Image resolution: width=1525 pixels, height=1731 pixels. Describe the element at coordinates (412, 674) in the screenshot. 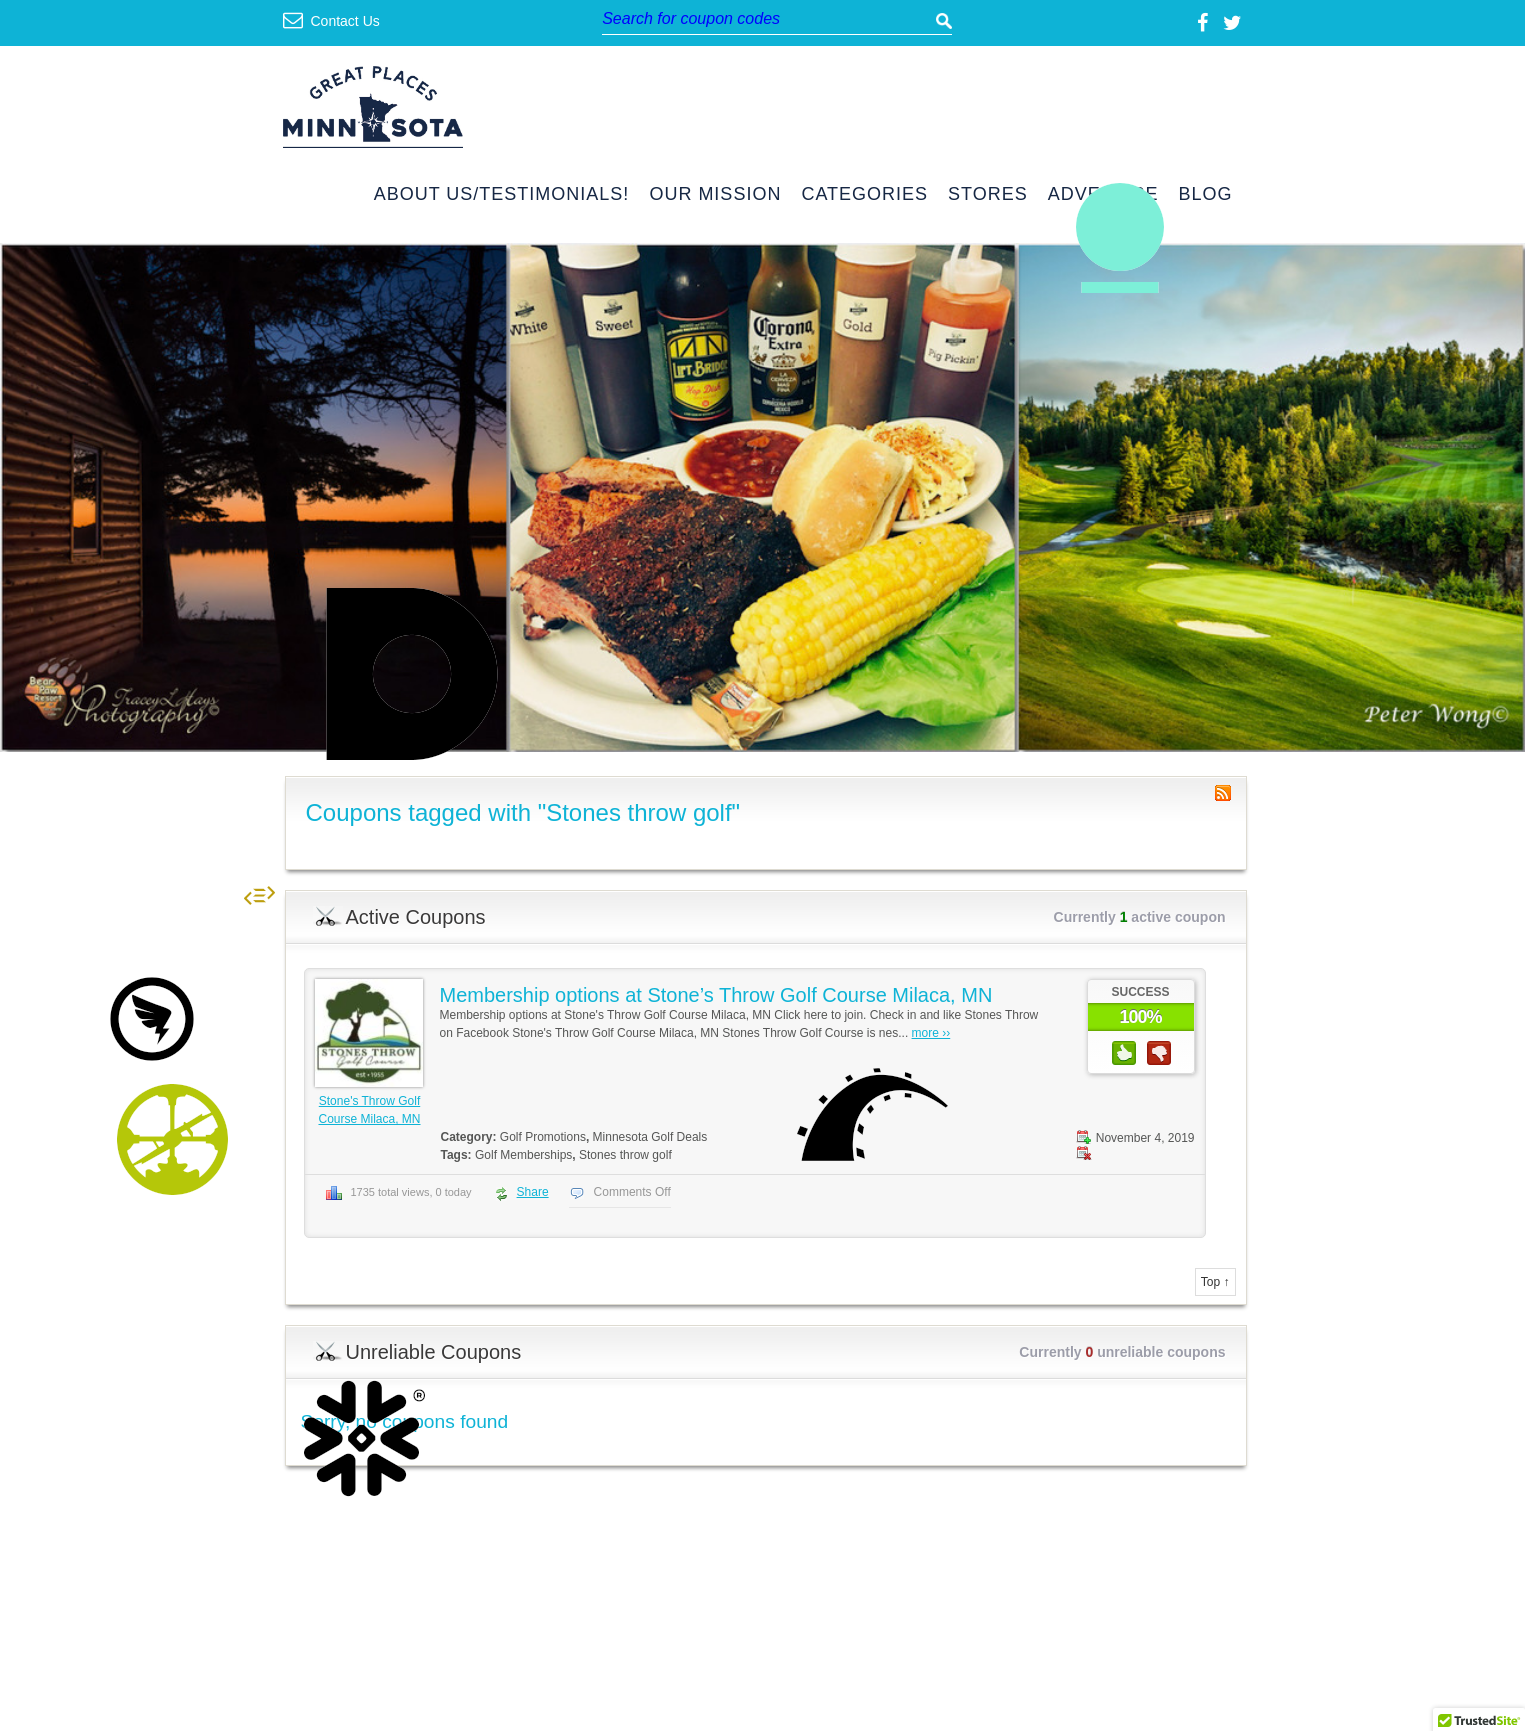

I see `DatoCMS logo` at that location.